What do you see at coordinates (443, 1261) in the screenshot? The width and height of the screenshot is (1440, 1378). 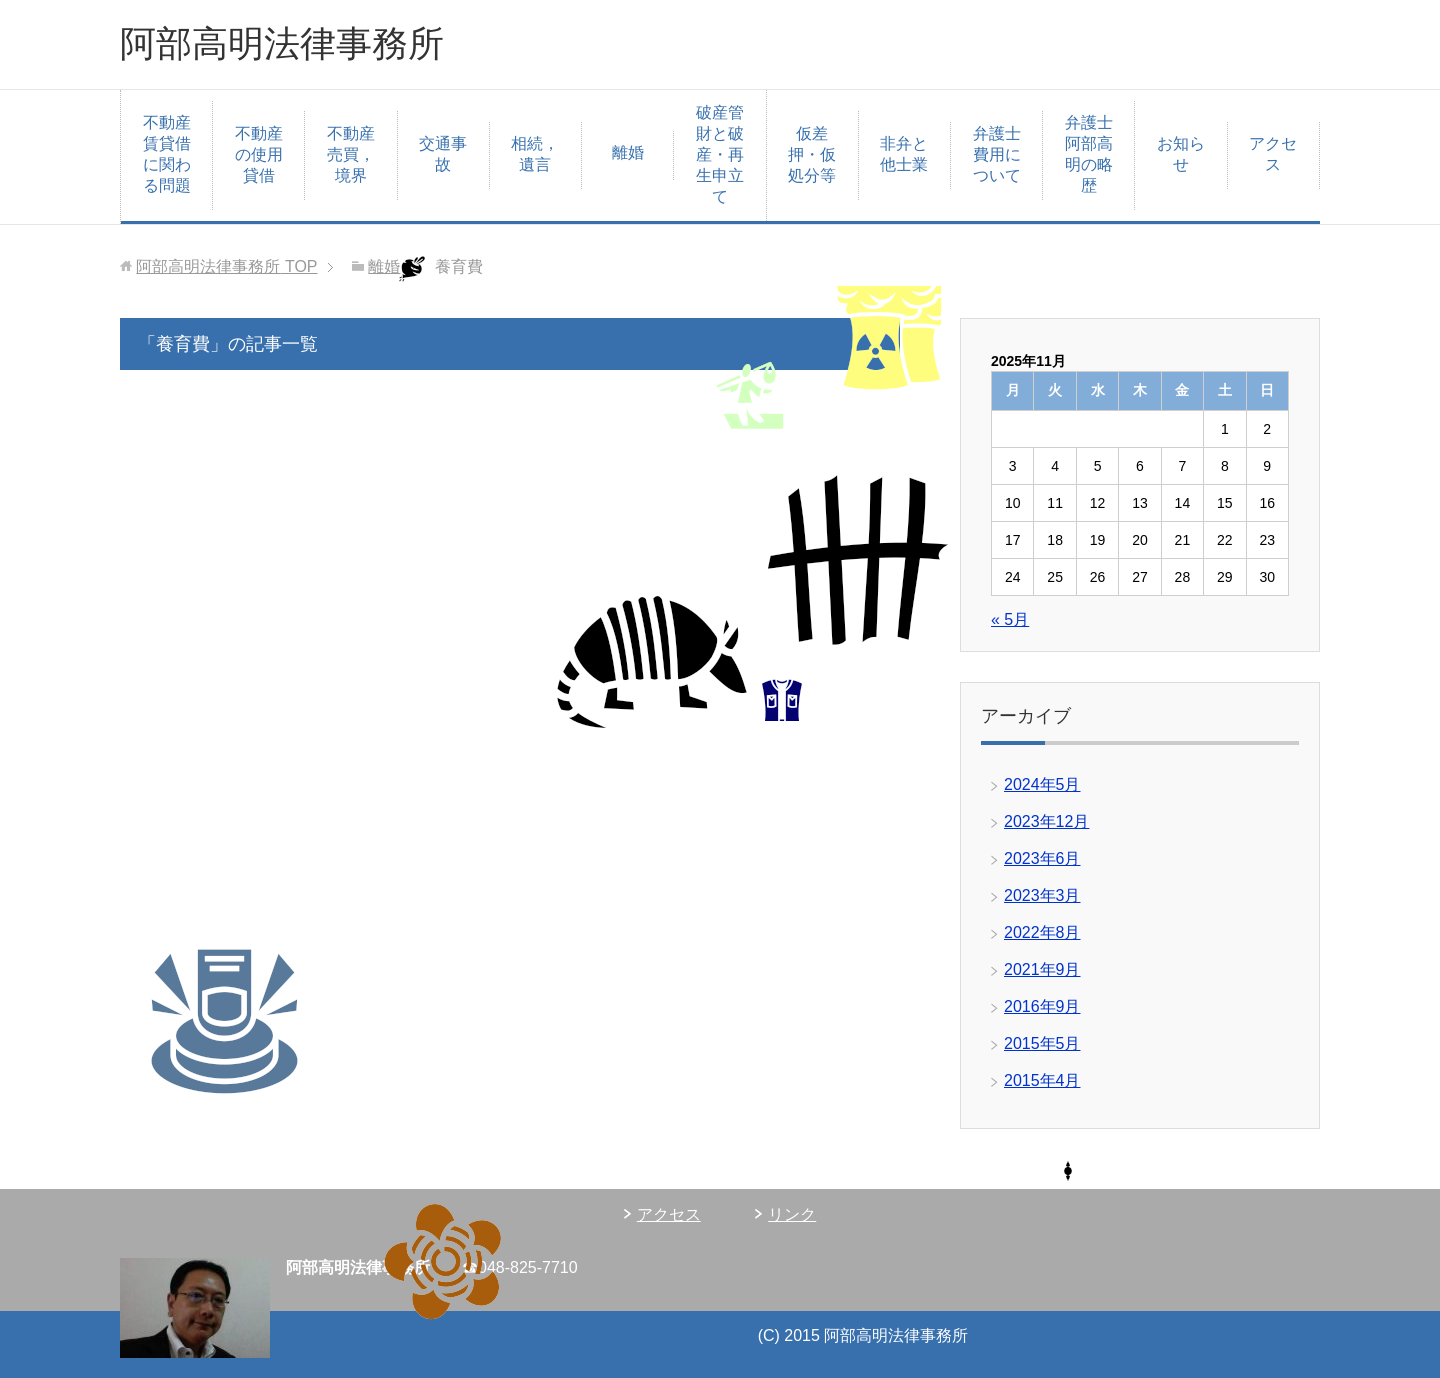 I see `indicates a worm or creature enemy type` at bounding box center [443, 1261].